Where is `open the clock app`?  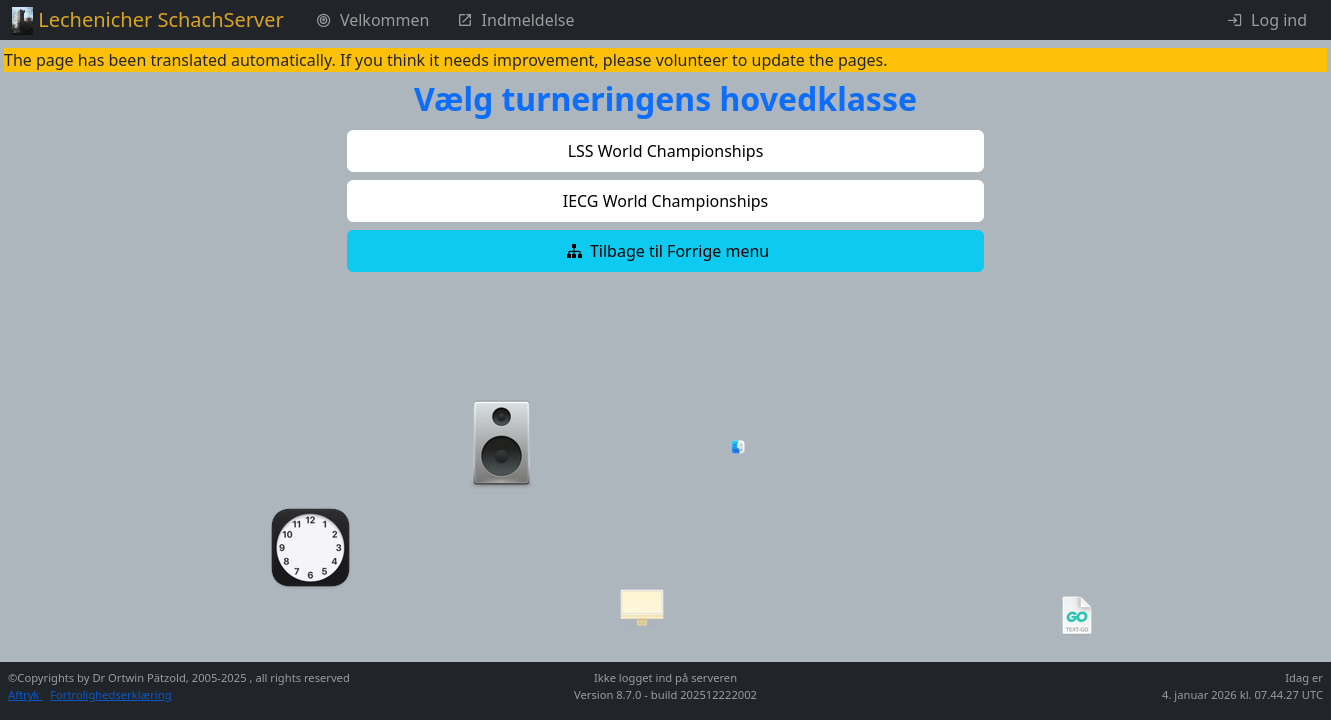 open the clock app is located at coordinates (310, 547).